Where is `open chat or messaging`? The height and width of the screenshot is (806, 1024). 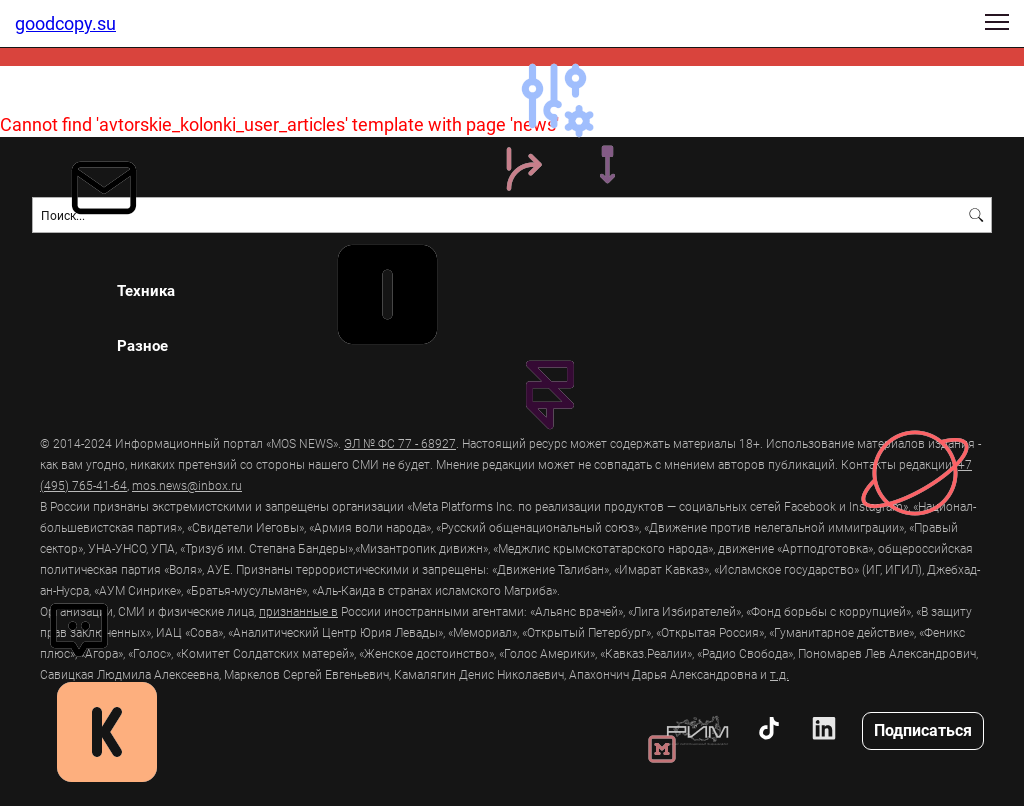 open chat or messaging is located at coordinates (79, 628).